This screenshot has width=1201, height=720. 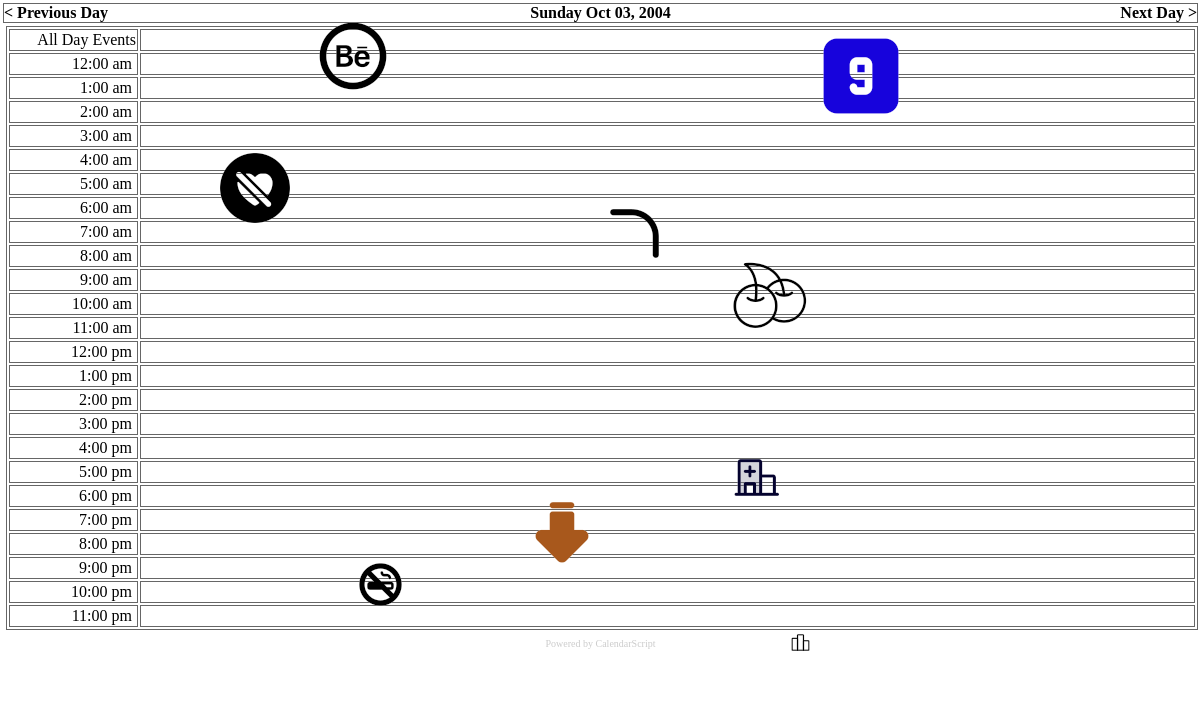 I want to click on indicates fruit or produce category, so click(x=768, y=295).